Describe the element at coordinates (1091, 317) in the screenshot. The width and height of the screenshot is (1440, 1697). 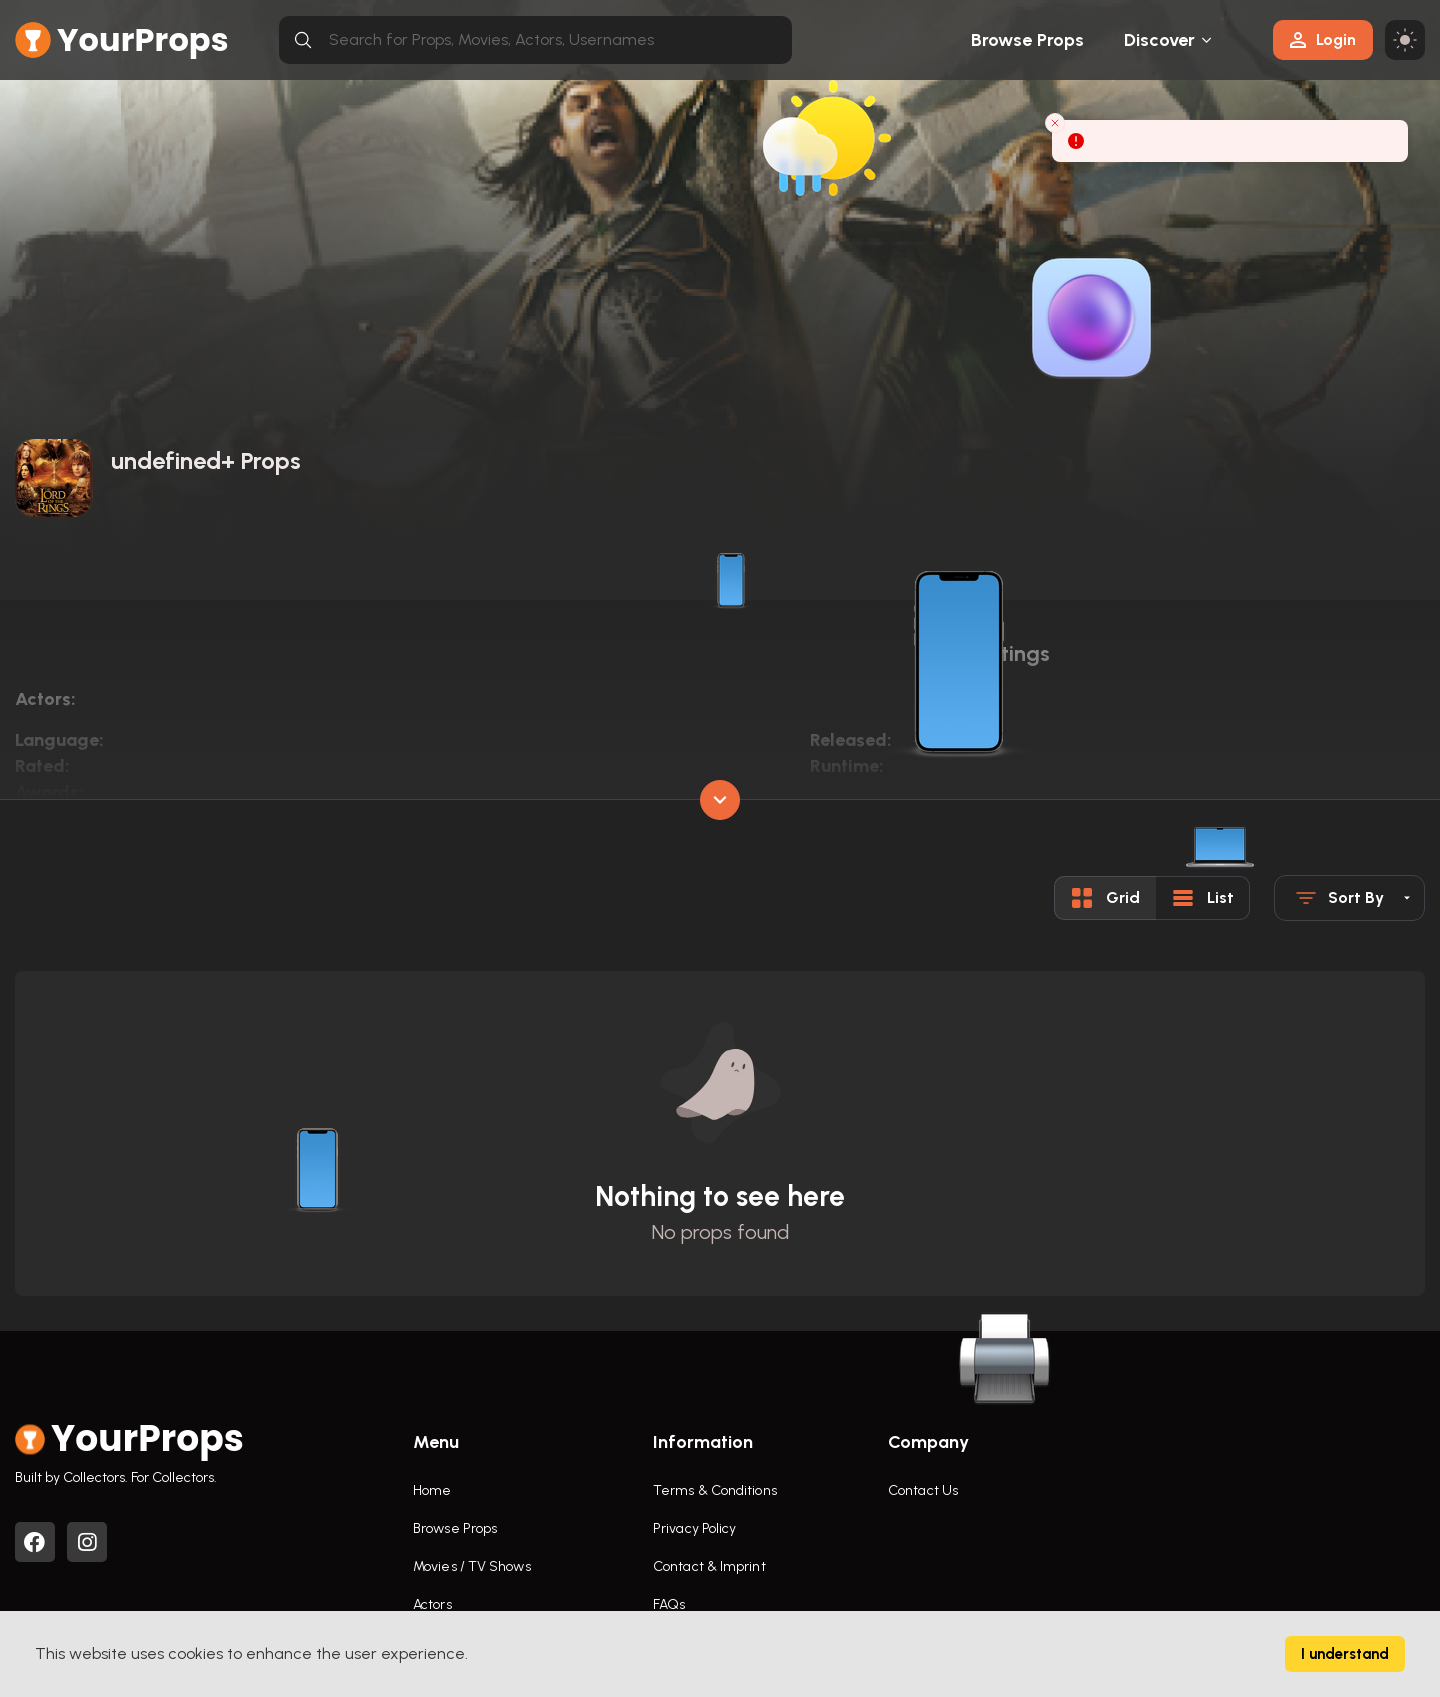
I see `open OrbStack container management app` at that location.